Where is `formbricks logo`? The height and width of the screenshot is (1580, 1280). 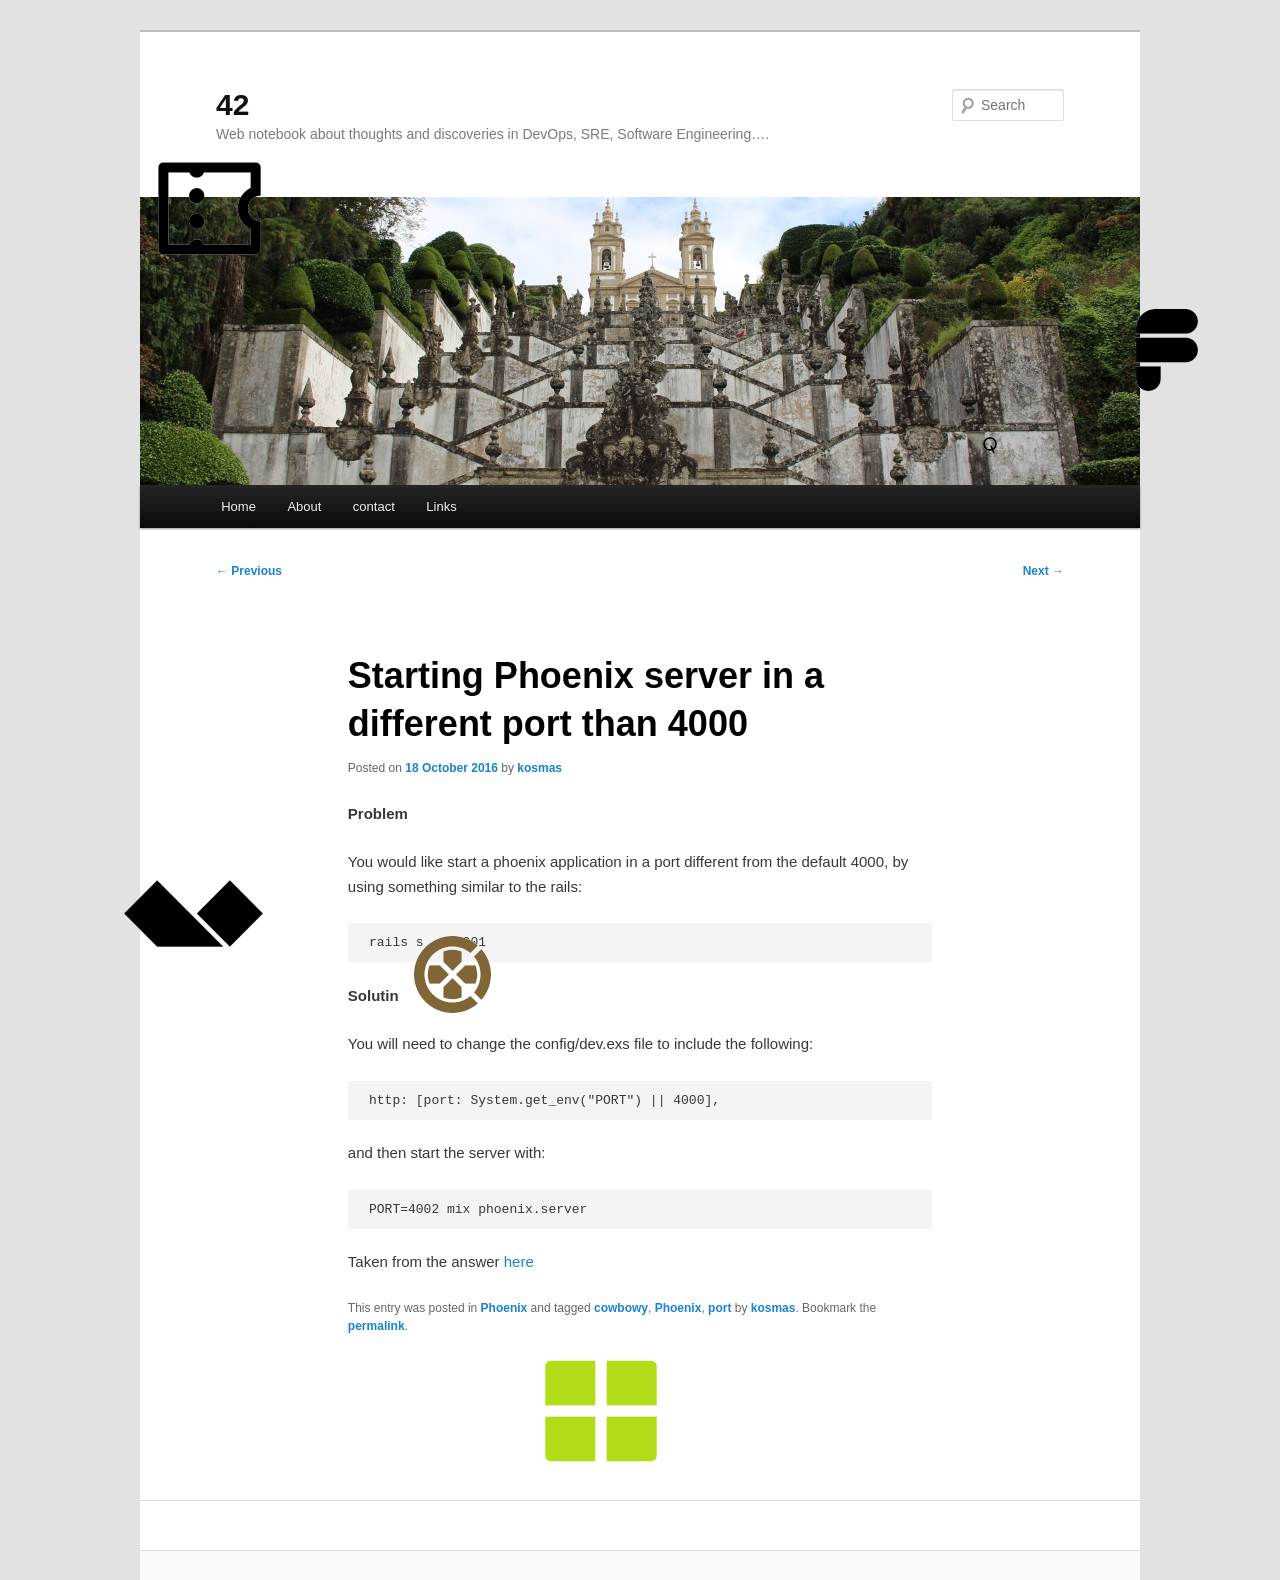 formbricks logo is located at coordinates (1167, 350).